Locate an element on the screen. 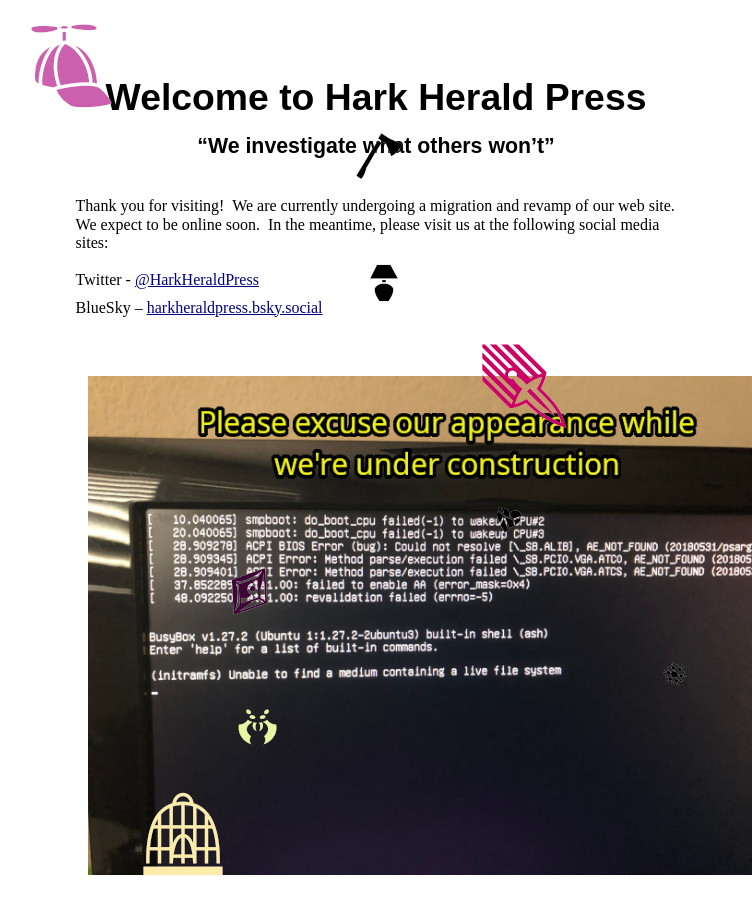  indicates a broken heart or heartbreak status is located at coordinates (509, 520).